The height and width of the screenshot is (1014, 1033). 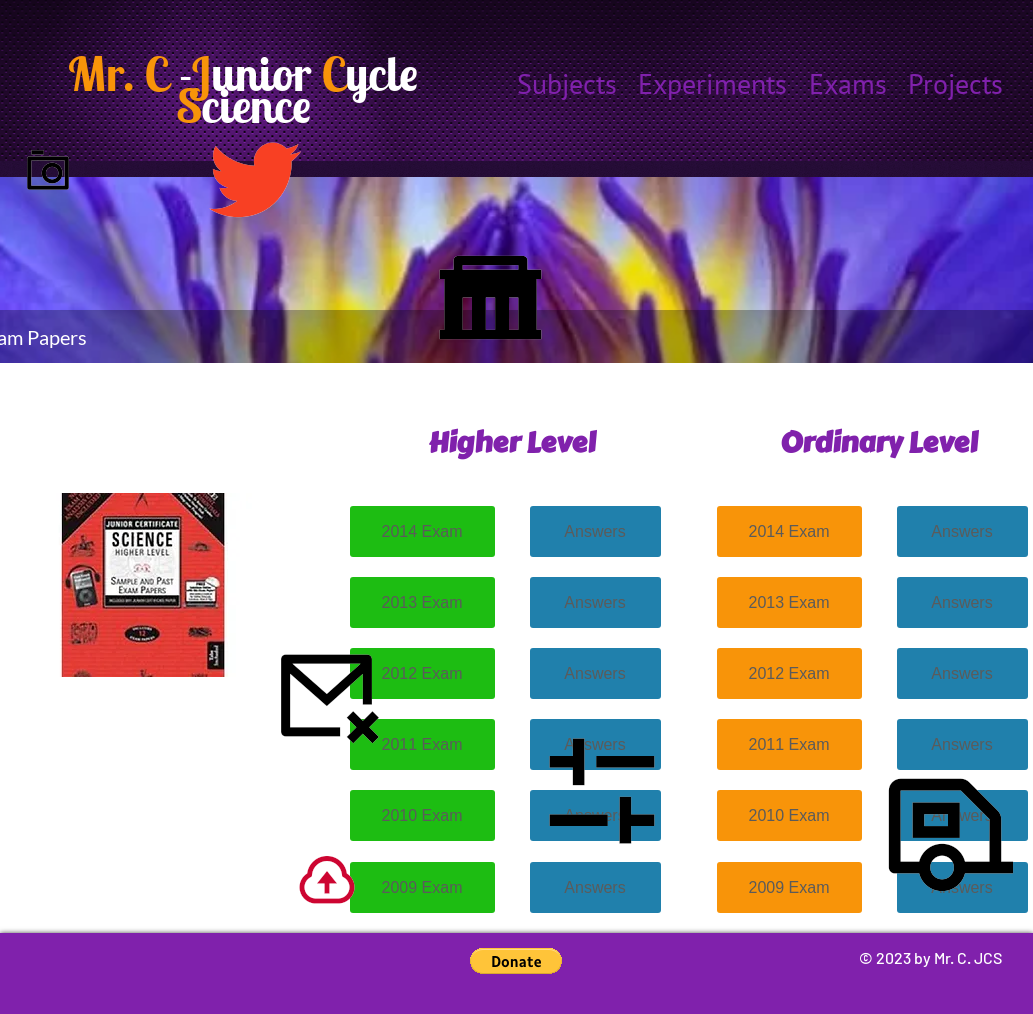 I want to click on adjust audio equalizer settings, so click(x=602, y=791).